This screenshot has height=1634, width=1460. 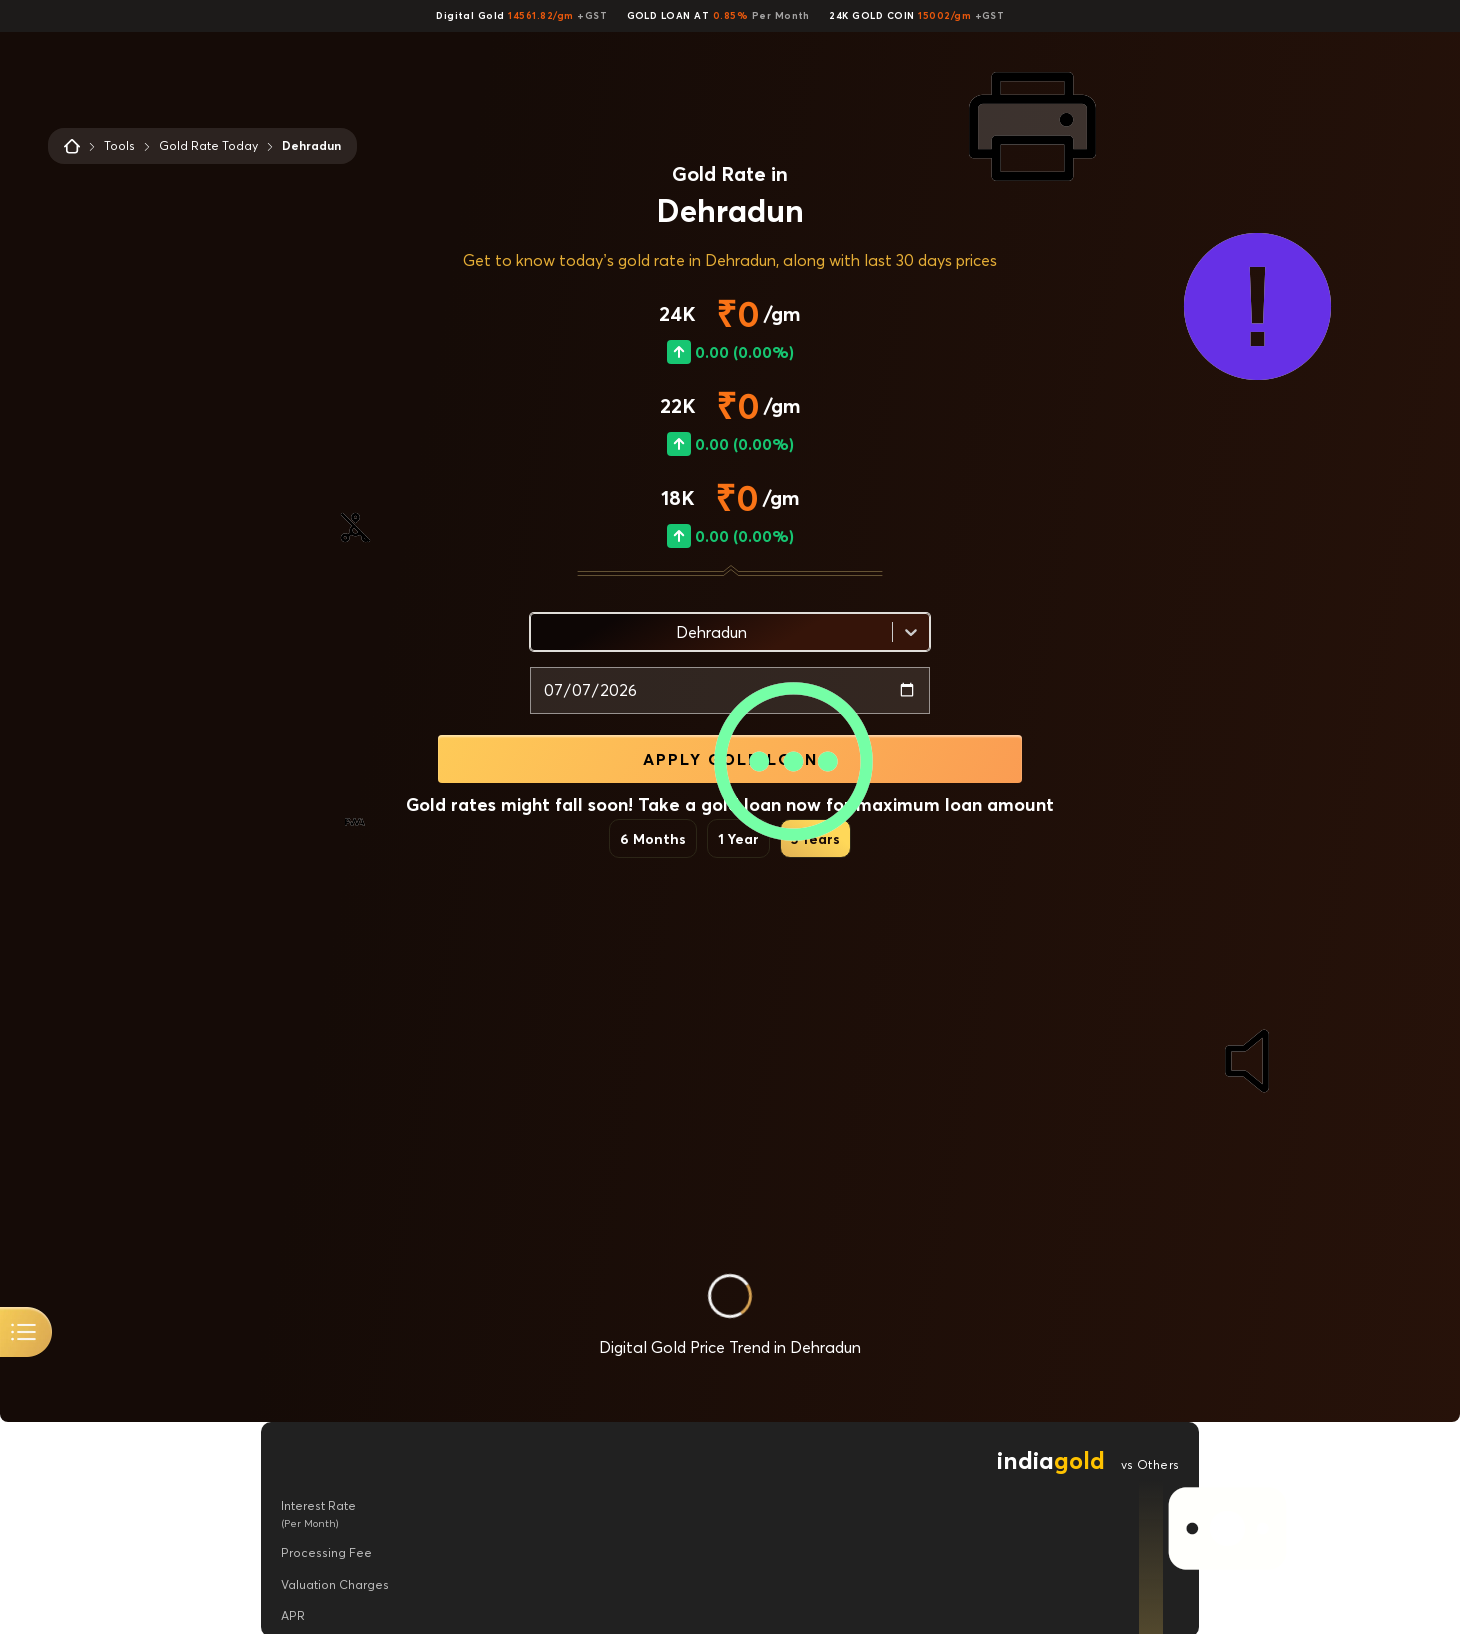 I want to click on progressive web app logo, so click(x=355, y=822).